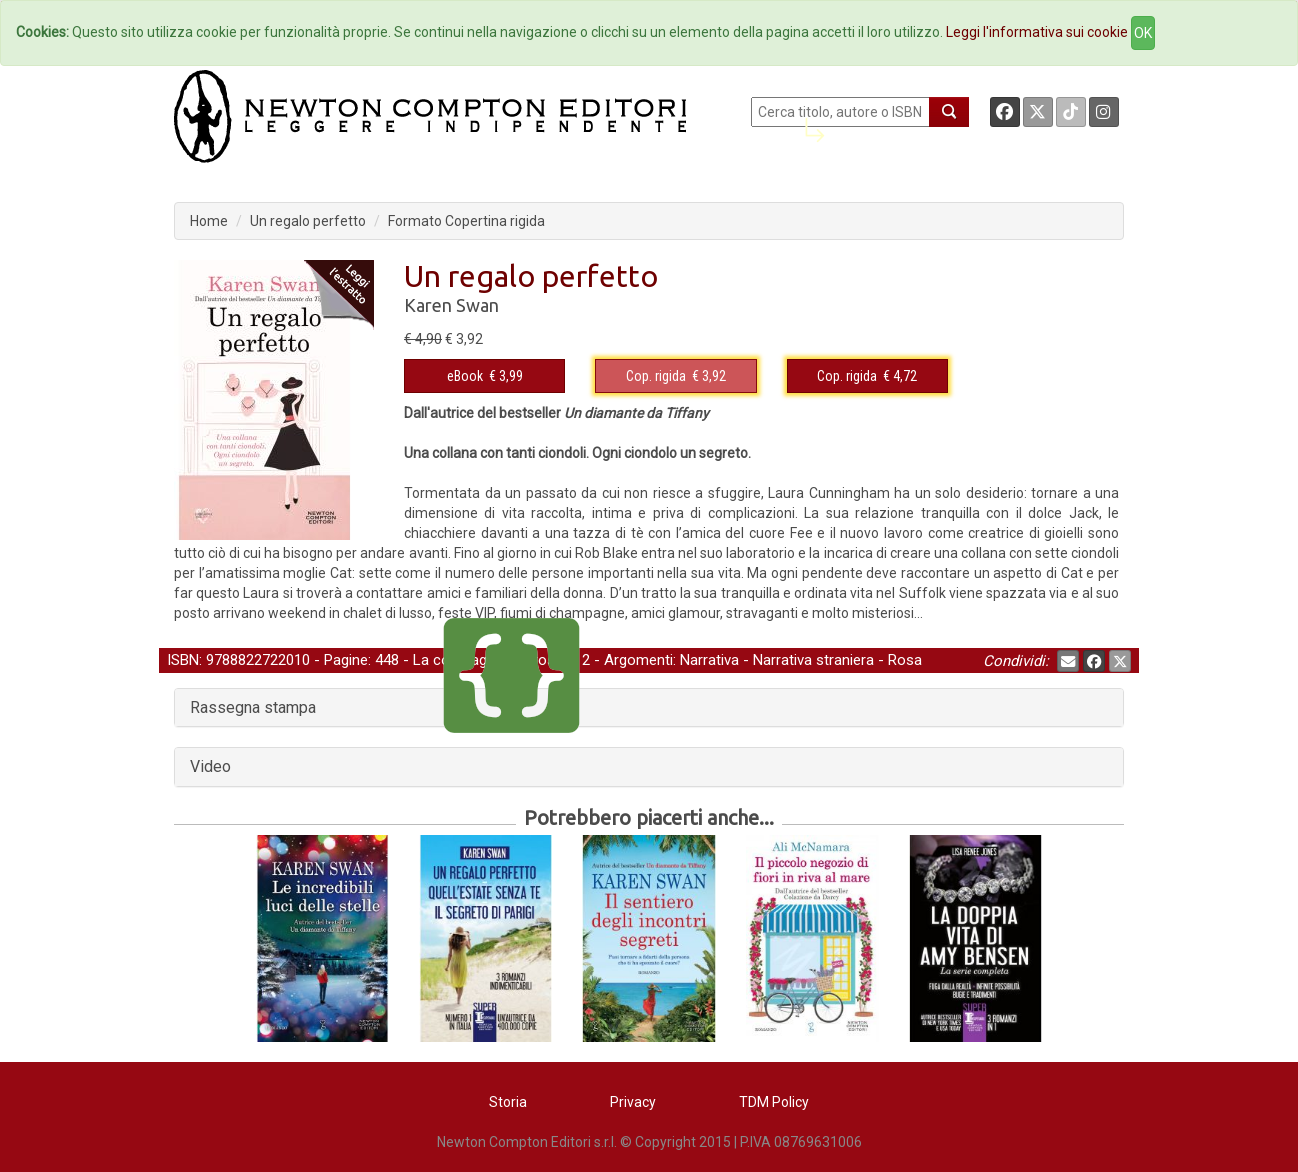 This screenshot has width=1298, height=1172. I want to click on access code editor or developer tools, so click(511, 675).